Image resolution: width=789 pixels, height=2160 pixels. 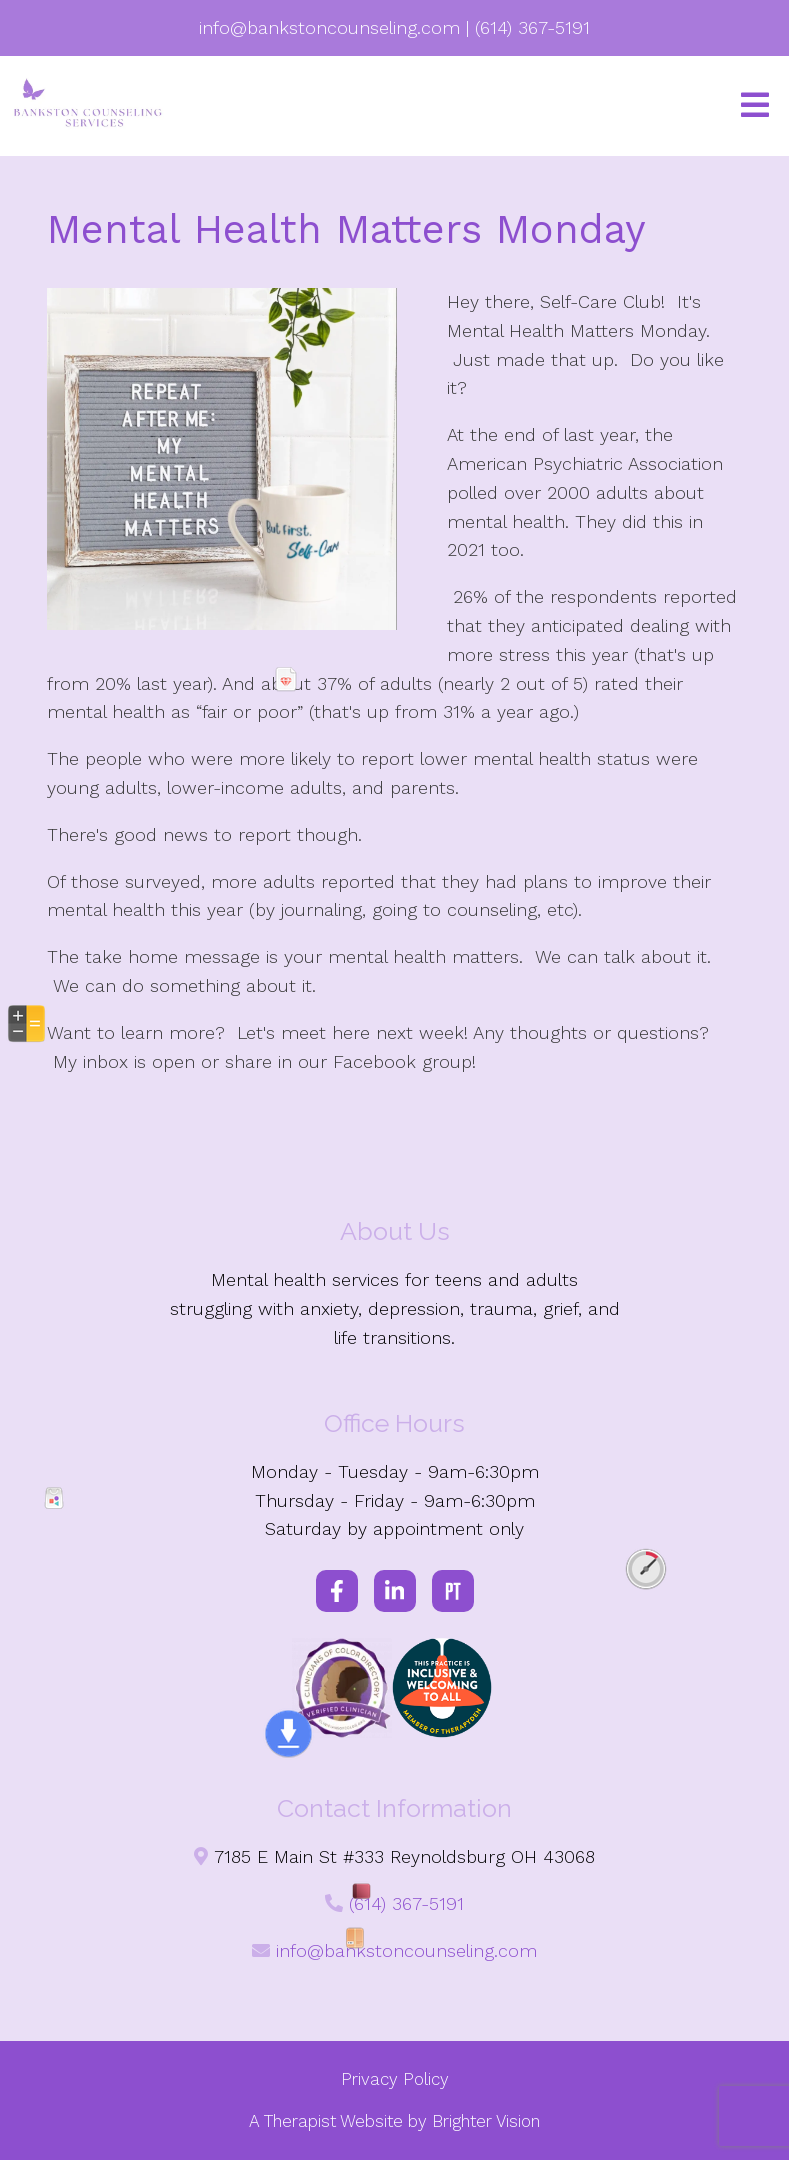 What do you see at coordinates (286, 679) in the screenshot?
I see `ruby programming language source file` at bounding box center [286, 679].